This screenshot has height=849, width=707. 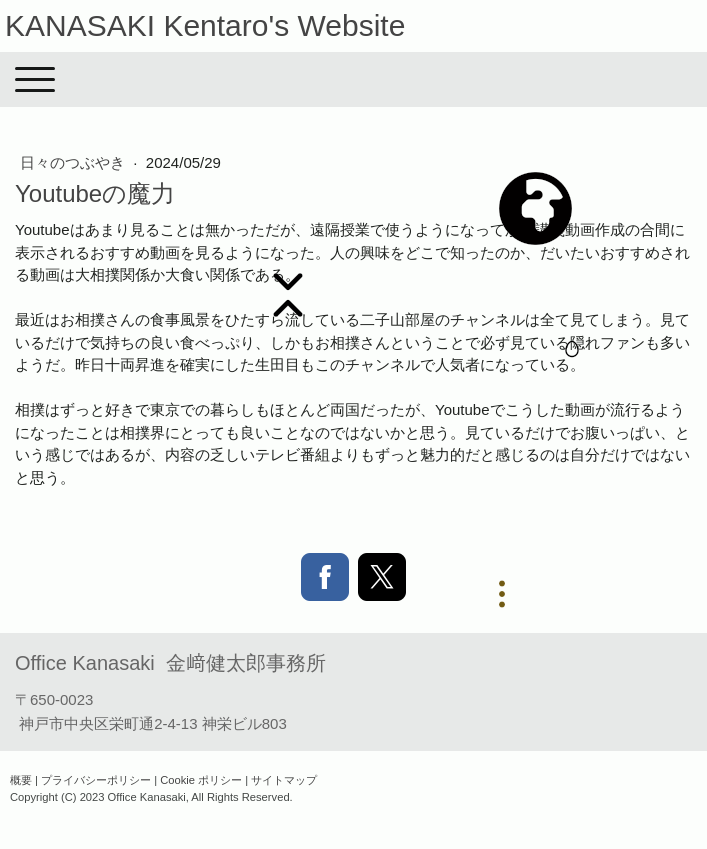 I want to click on select africa region or language, so click(x=535, y=208).